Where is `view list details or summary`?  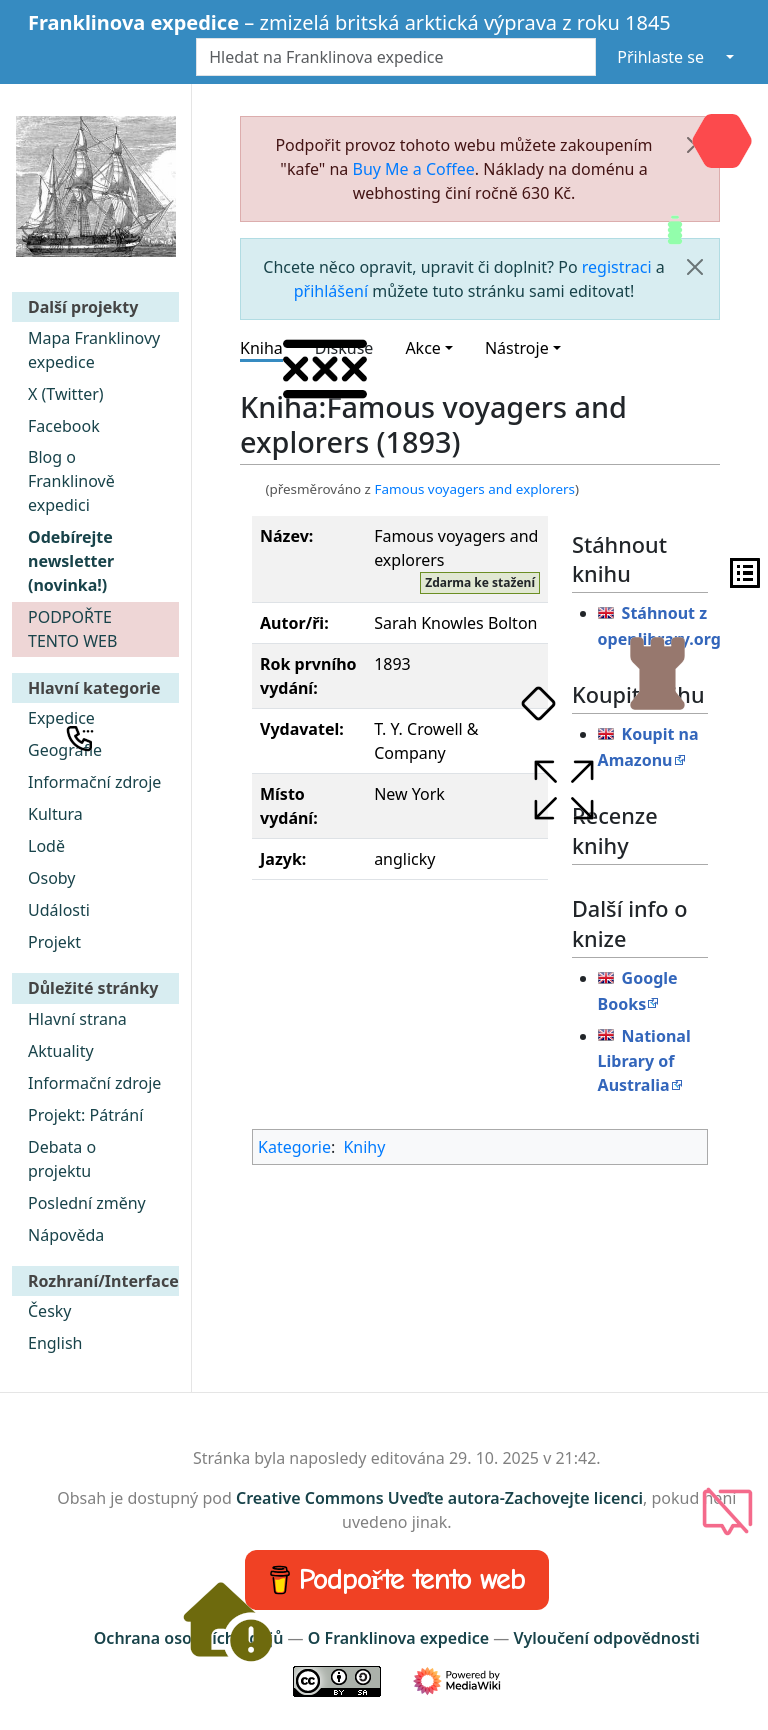 view list details or summary is located at coordinates (745, 573).